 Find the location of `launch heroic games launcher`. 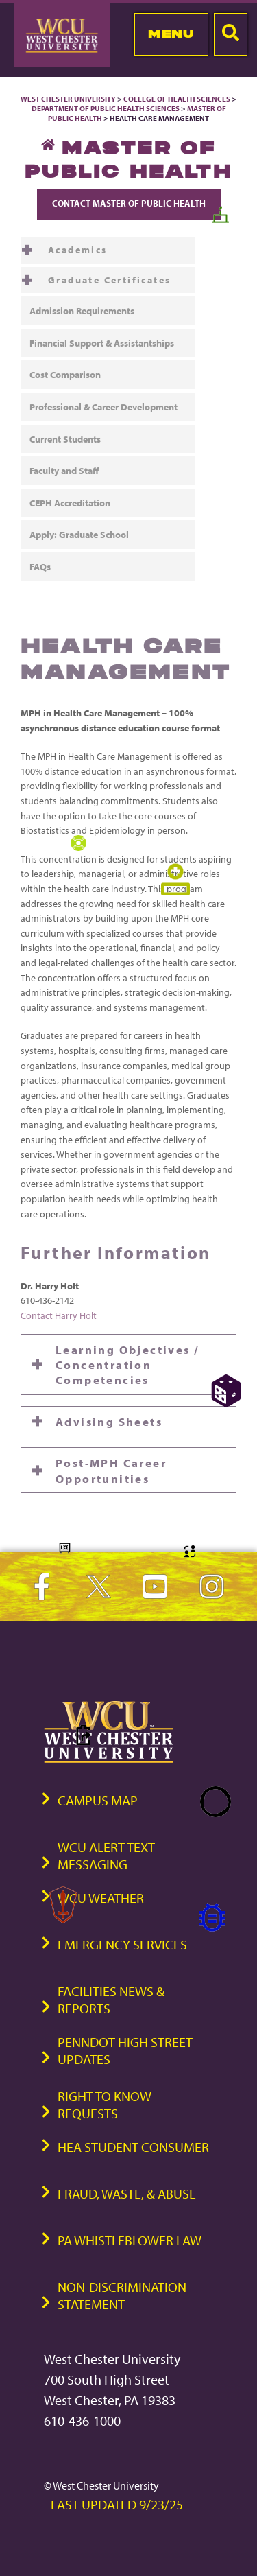

launch heroic games launcher is located at coordinates (63, 1905).